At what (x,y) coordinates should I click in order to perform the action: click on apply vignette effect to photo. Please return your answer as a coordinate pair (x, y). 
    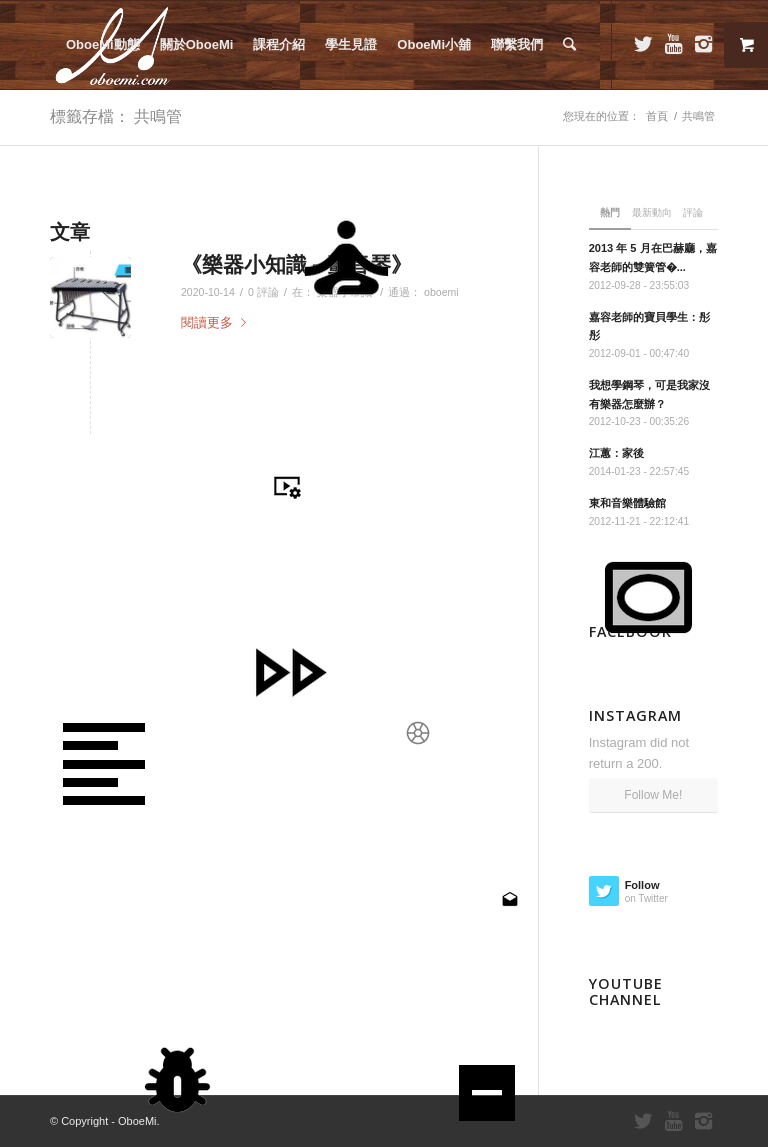
    Looking at the image, I should click on (648, 597).